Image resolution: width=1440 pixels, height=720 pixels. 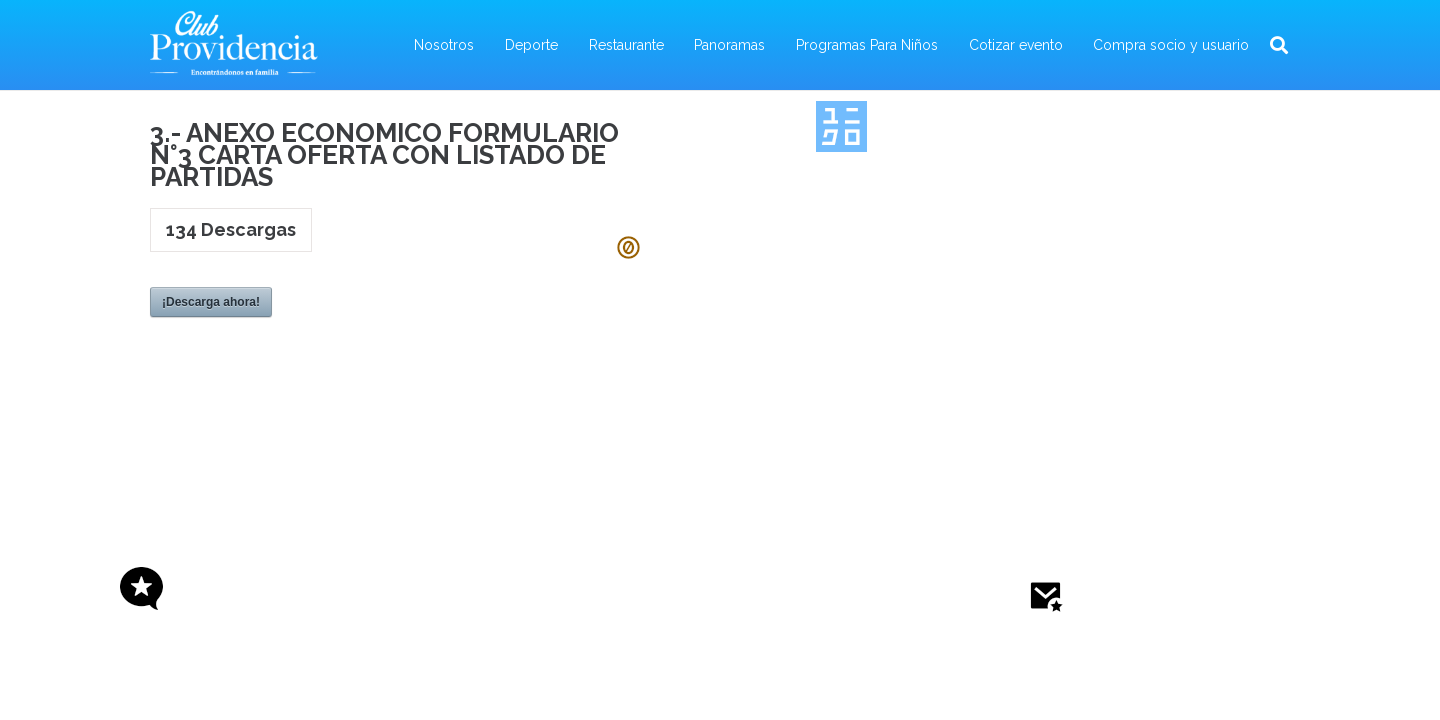 I want to click on visit the UNIQLO Japan website or app, so click(x=841, y=126).